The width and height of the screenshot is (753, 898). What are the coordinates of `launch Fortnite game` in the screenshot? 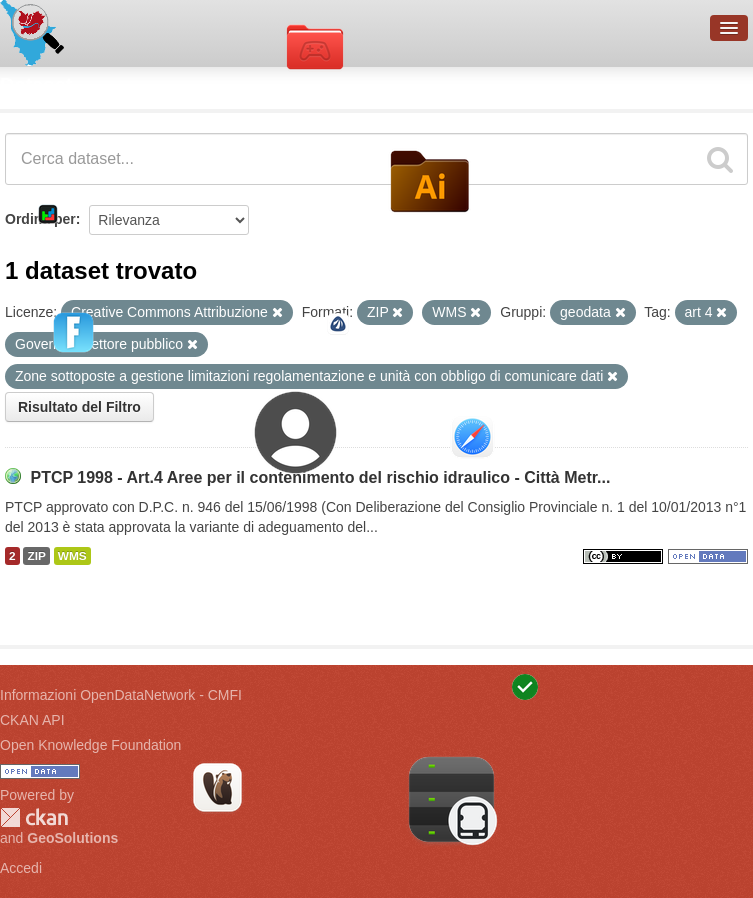 It's located at (73, 332).